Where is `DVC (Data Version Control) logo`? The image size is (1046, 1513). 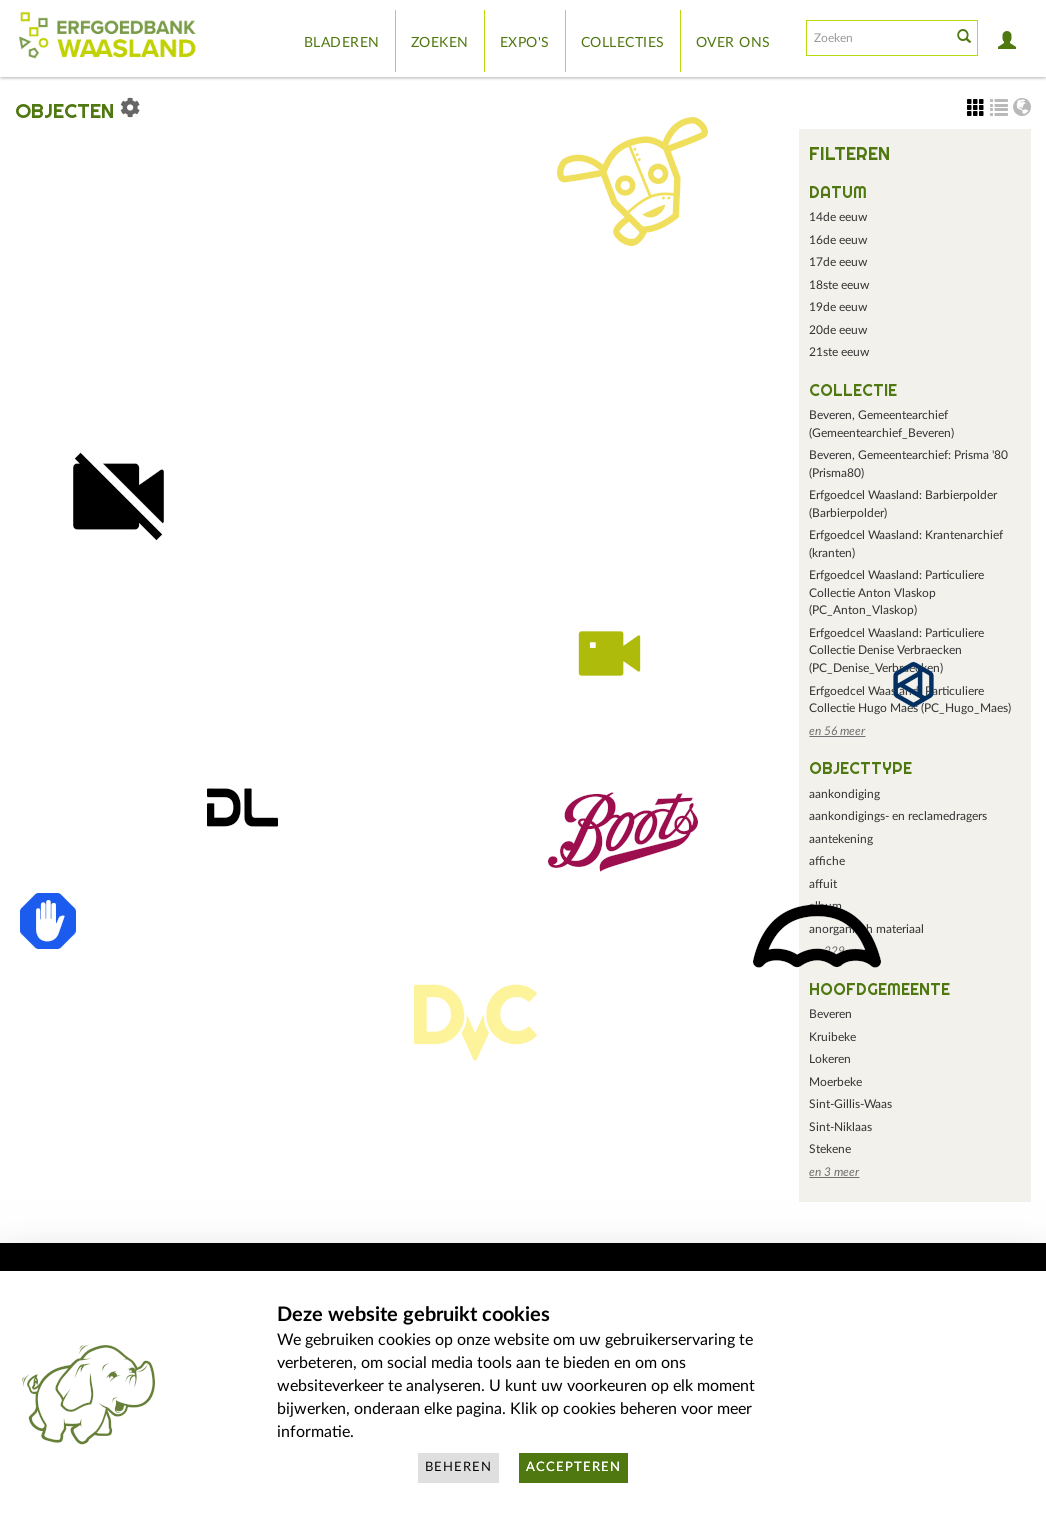 DVC (Data Version Control) logo is located at coordinates (475, 1022).